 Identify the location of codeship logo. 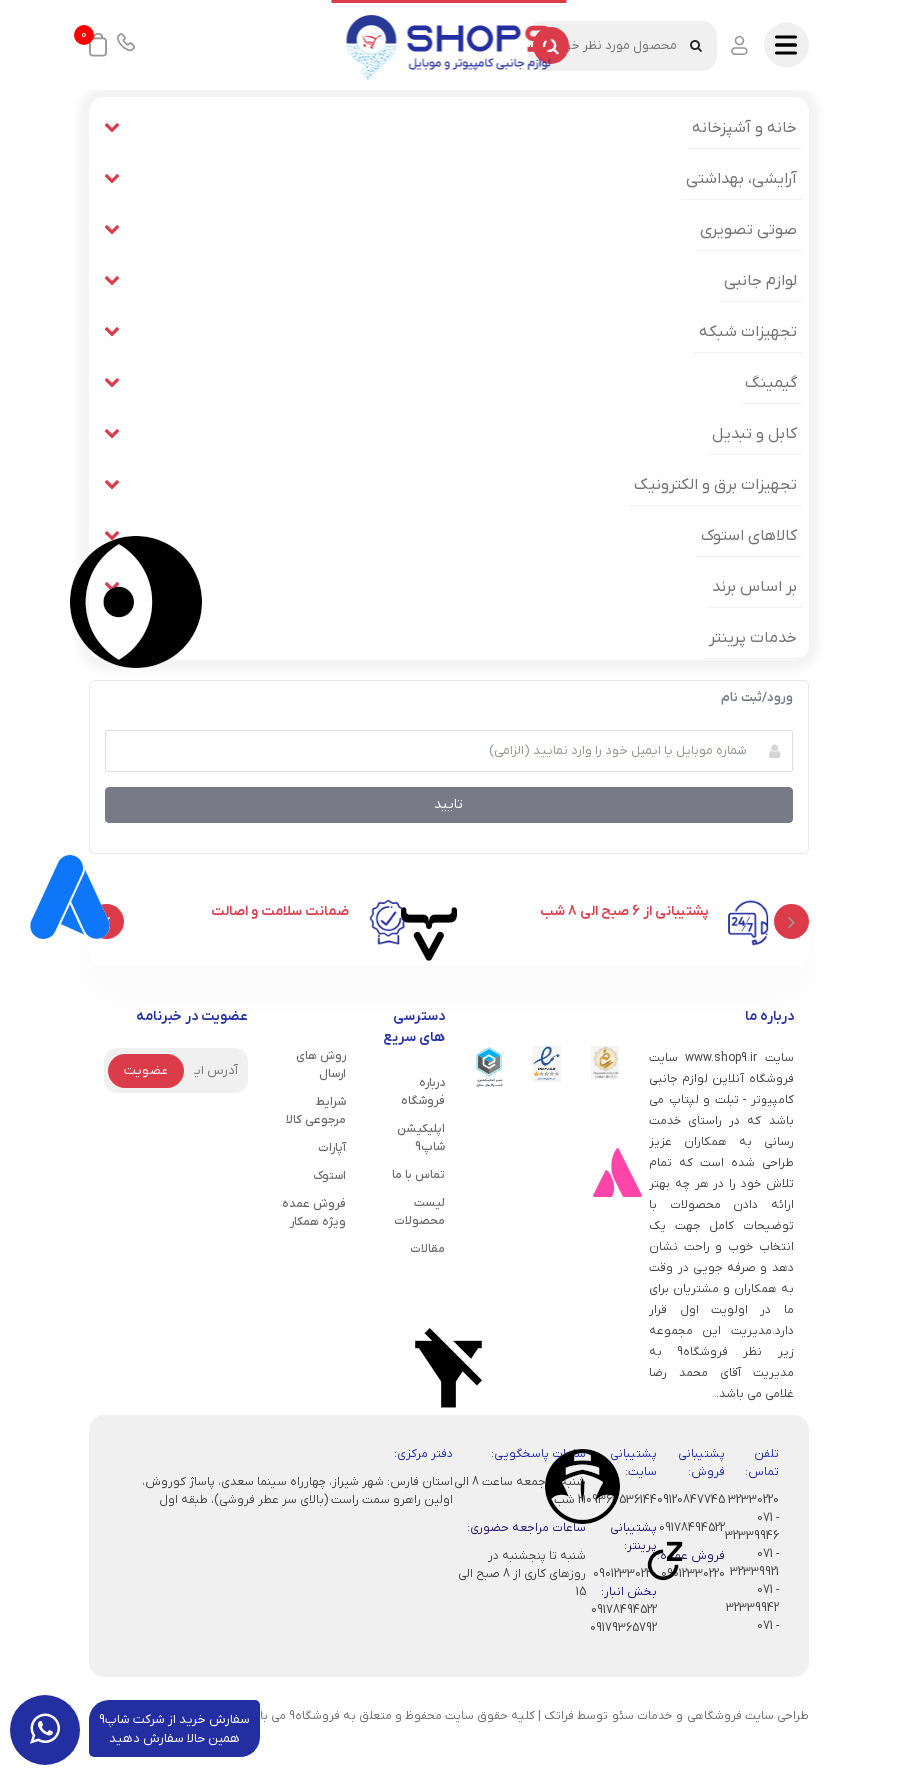
(582, 1486).